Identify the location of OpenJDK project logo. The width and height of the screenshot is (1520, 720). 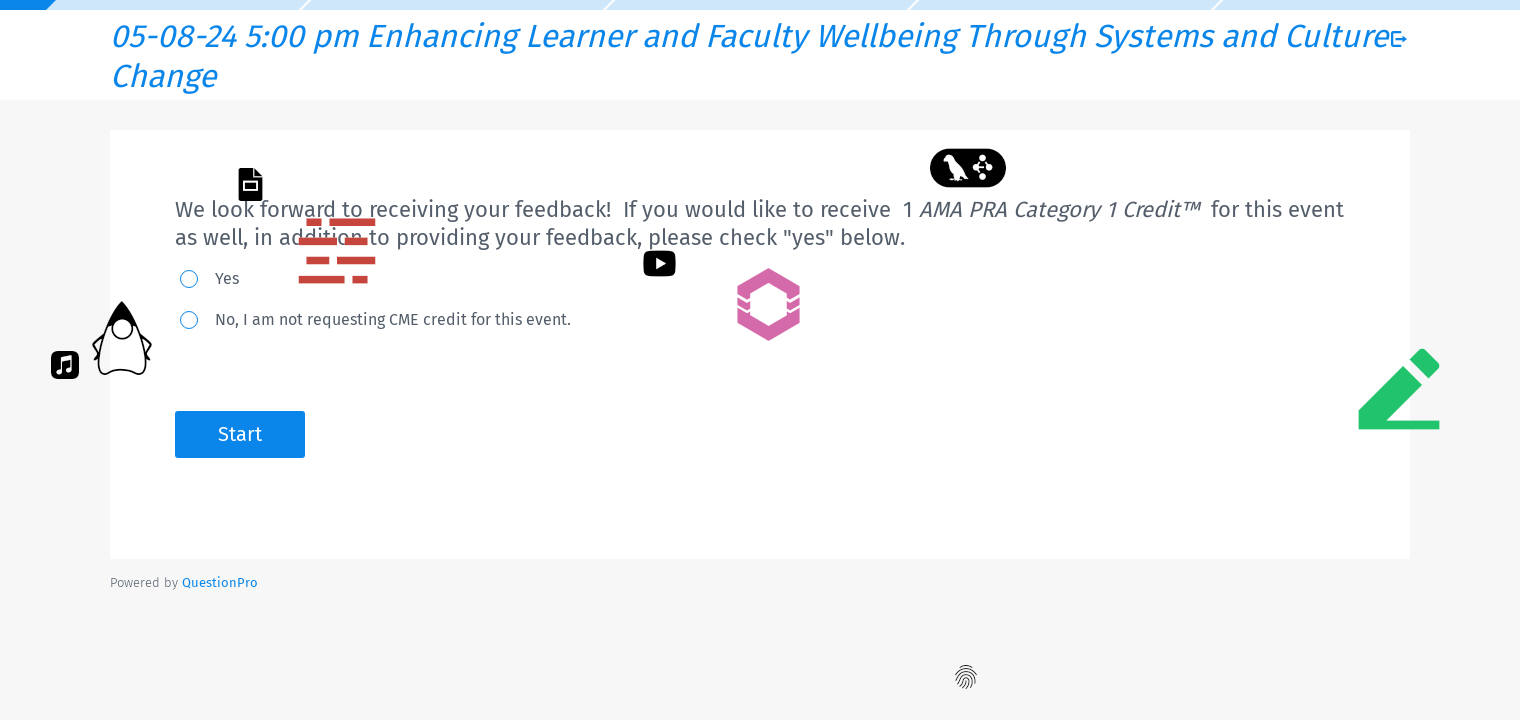
(122, 338).